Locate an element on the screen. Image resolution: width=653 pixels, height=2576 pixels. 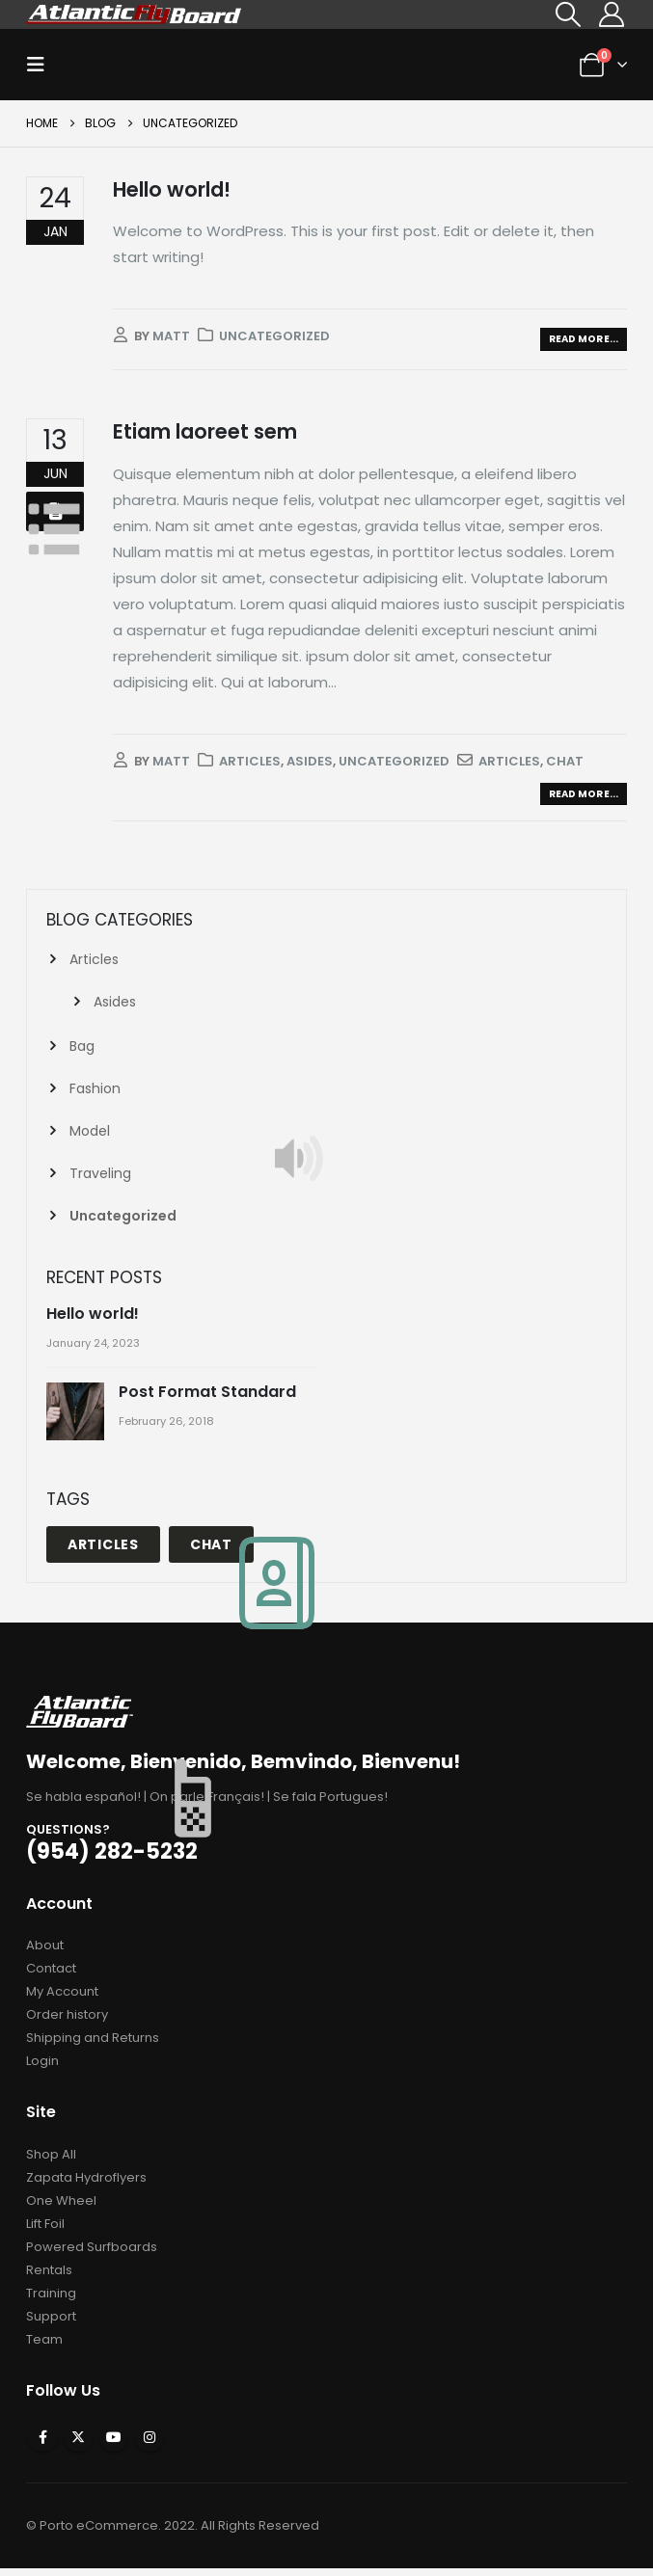
open contacts app is located at coordinates (274, 1583).